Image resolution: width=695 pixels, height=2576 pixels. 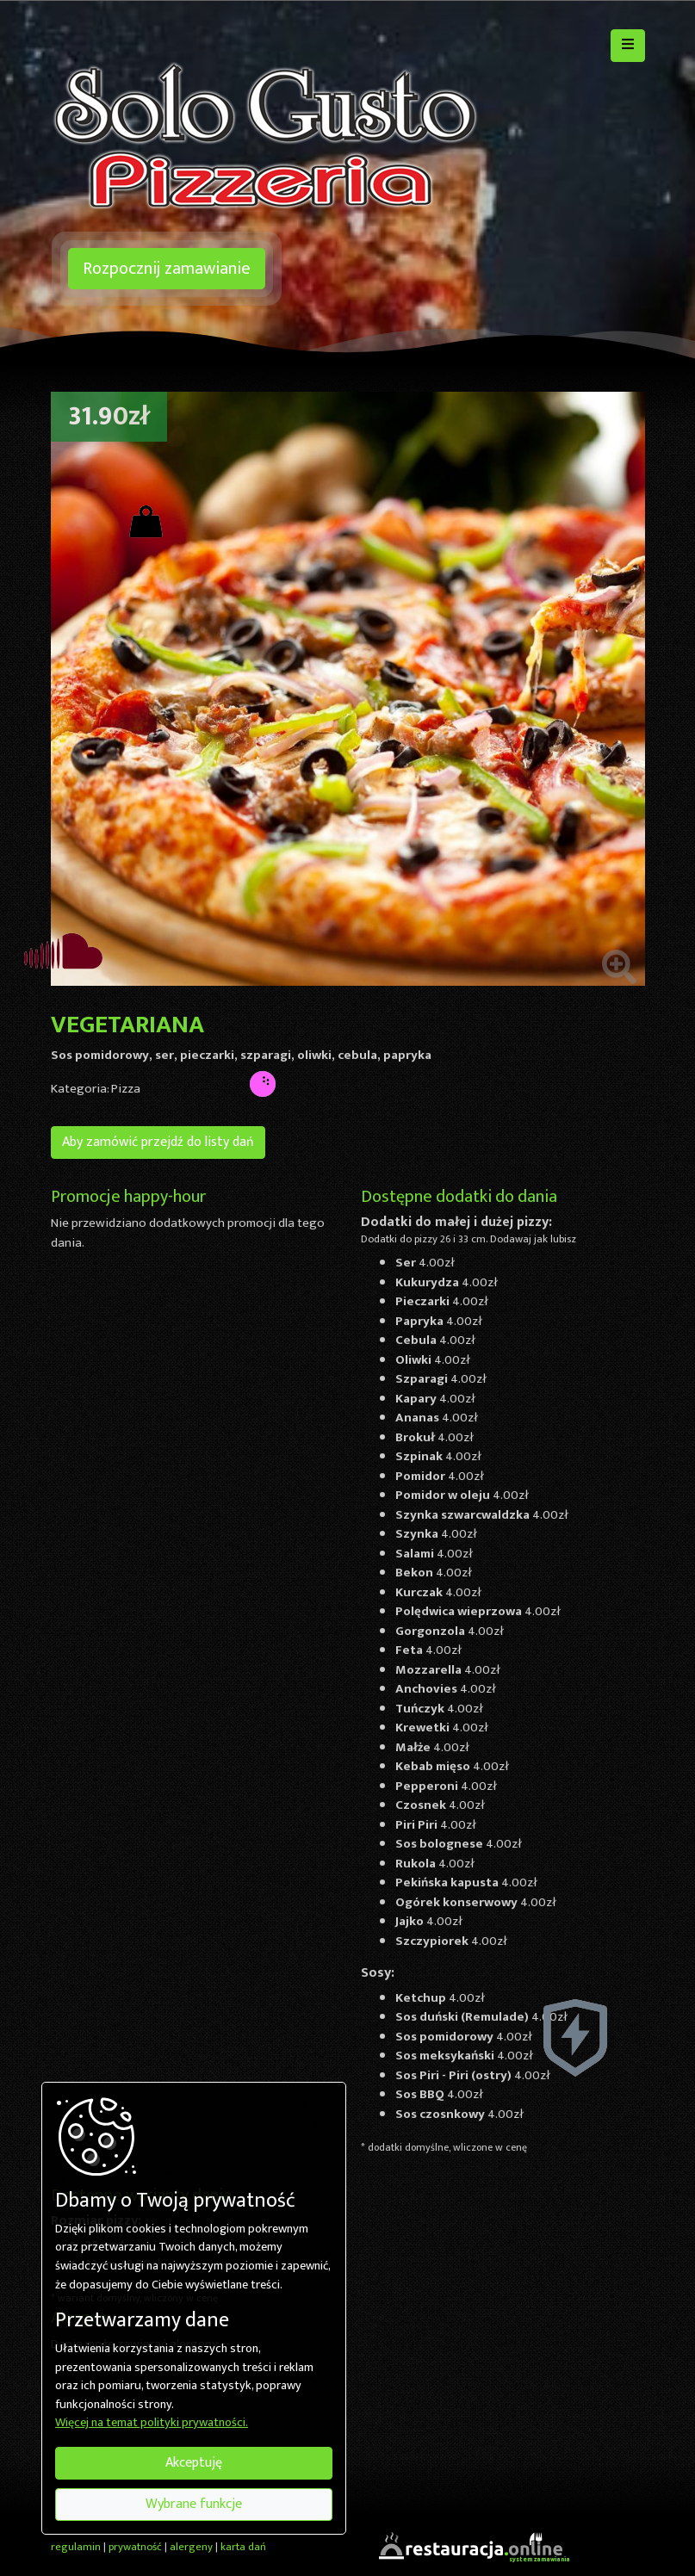 What do you see at coordinates (575, 2038) in the screenshot?
I see `enable fast security scan` at bounding box center [575, 2038].